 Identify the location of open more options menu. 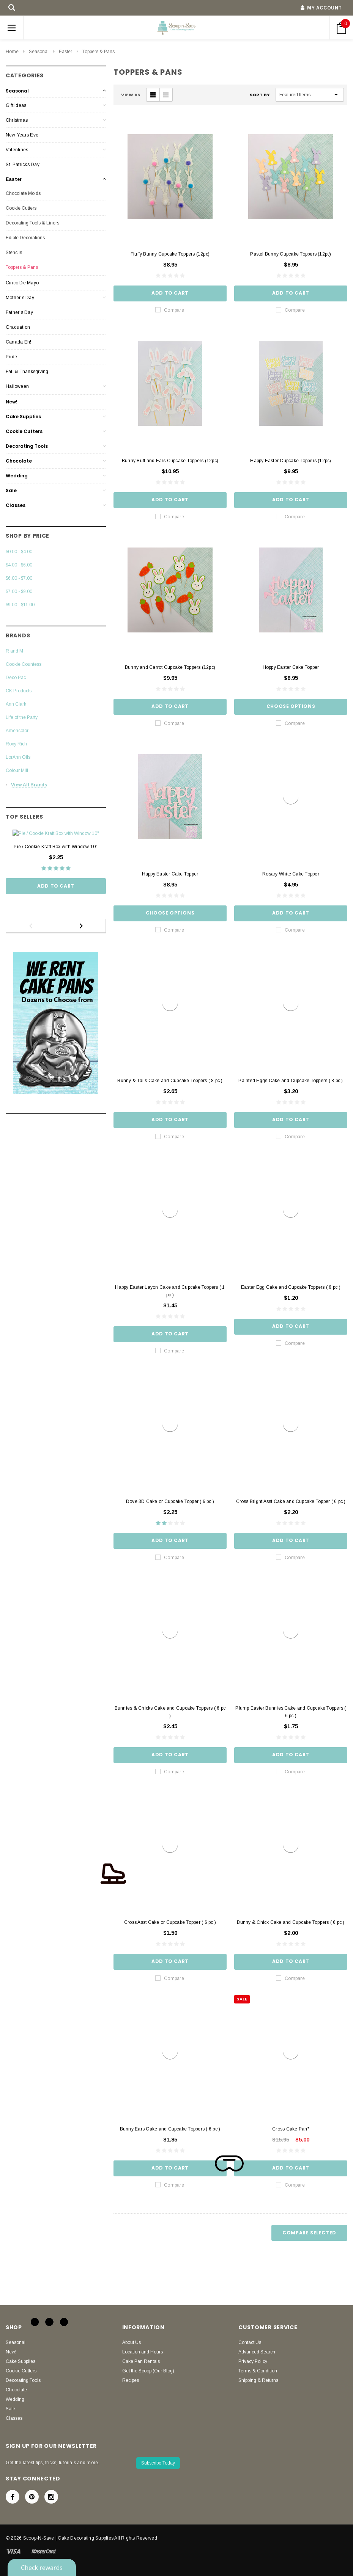
(49, 2322).